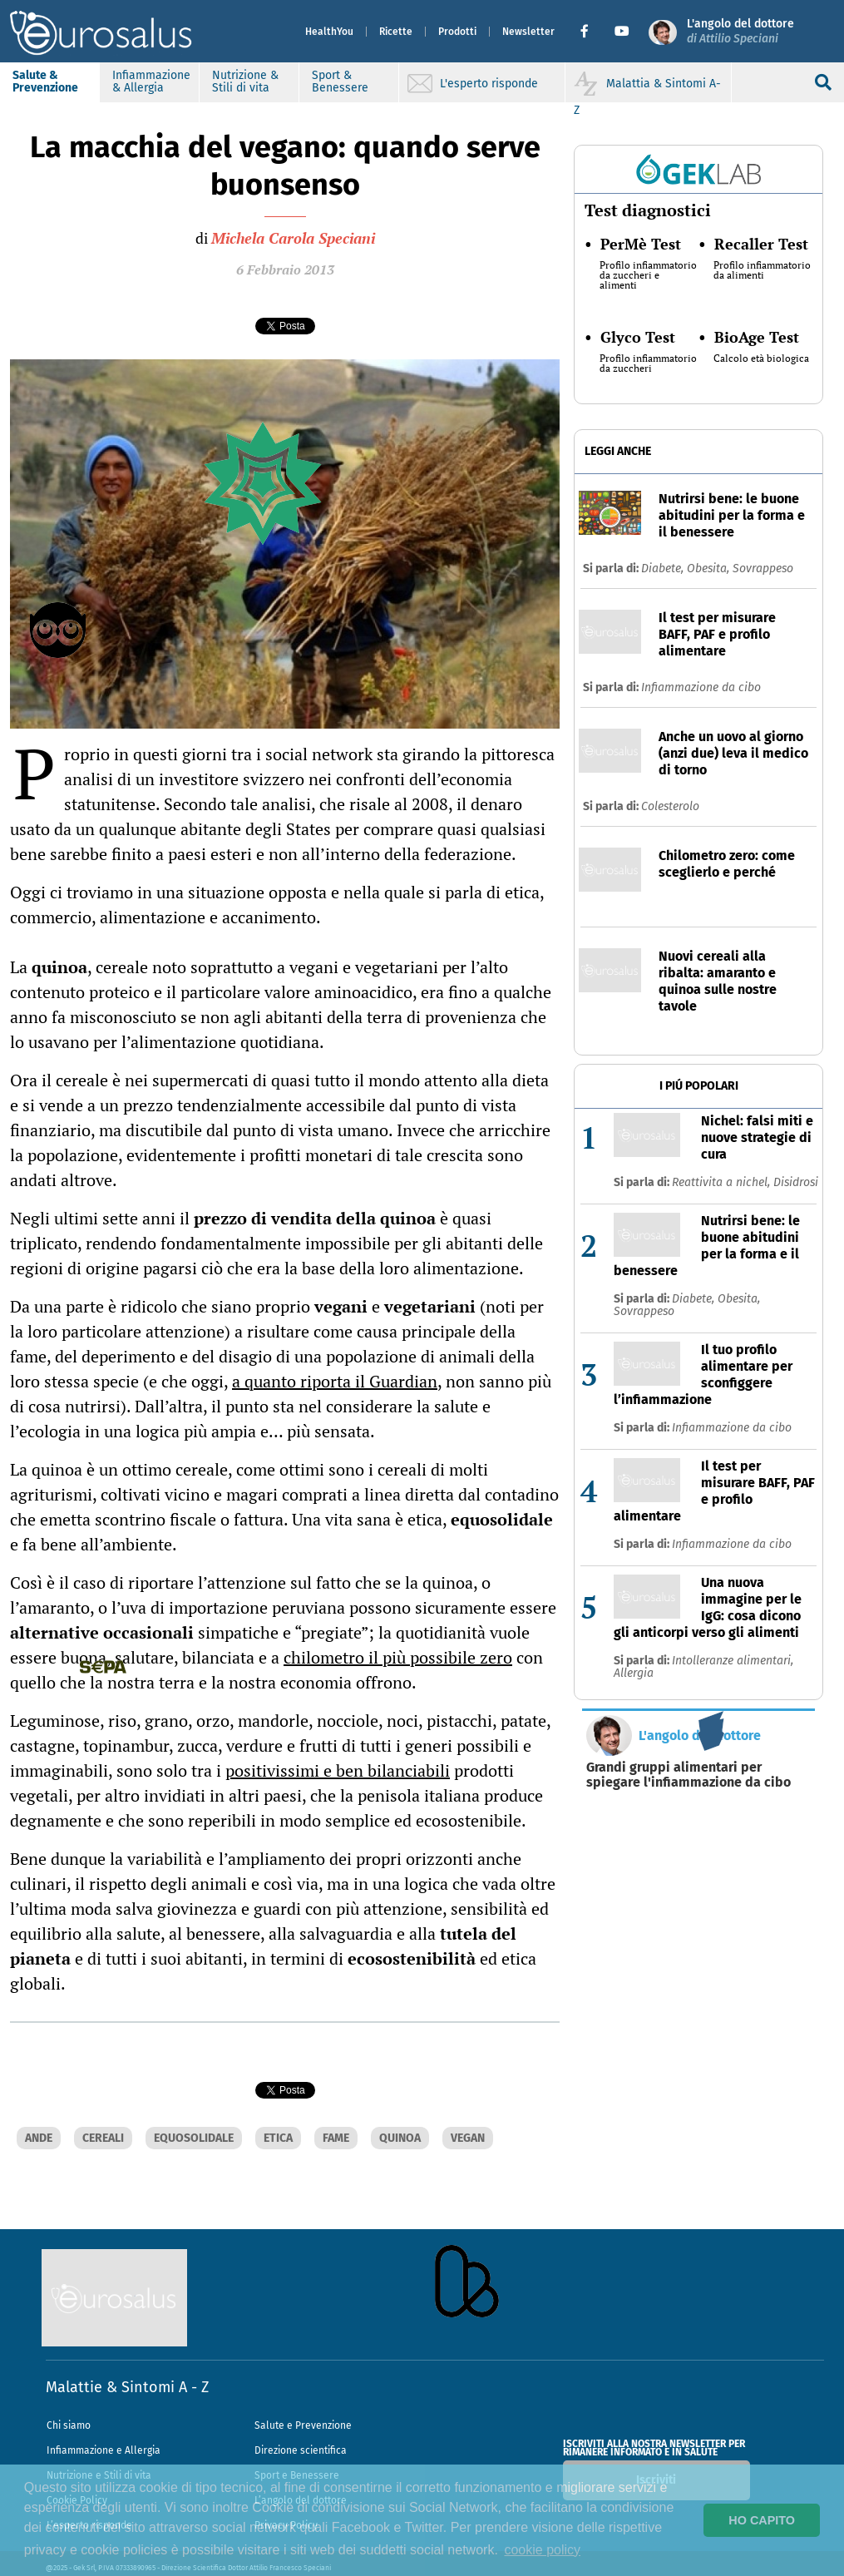 The image size is (844, 2576). What do you see at coordinates (711, 1731) in the screenshot?
I see `visit BoardGameGeek website` at bounding box center [711, 1731].